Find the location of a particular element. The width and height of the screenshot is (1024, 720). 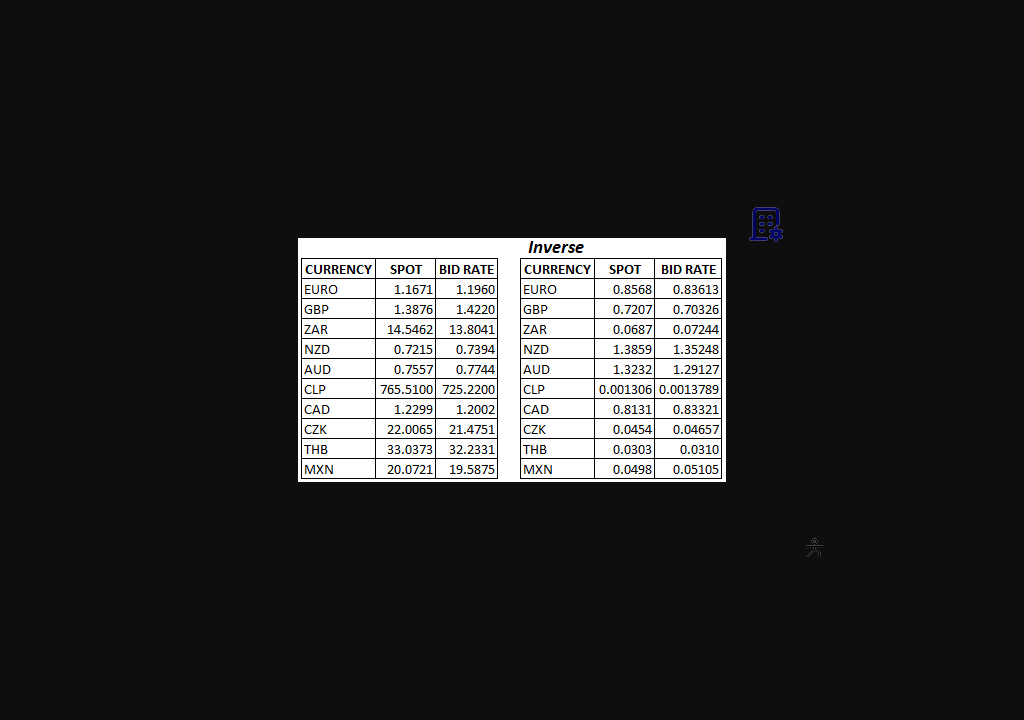

access building or facility settings is located at coordinates (766, 224).